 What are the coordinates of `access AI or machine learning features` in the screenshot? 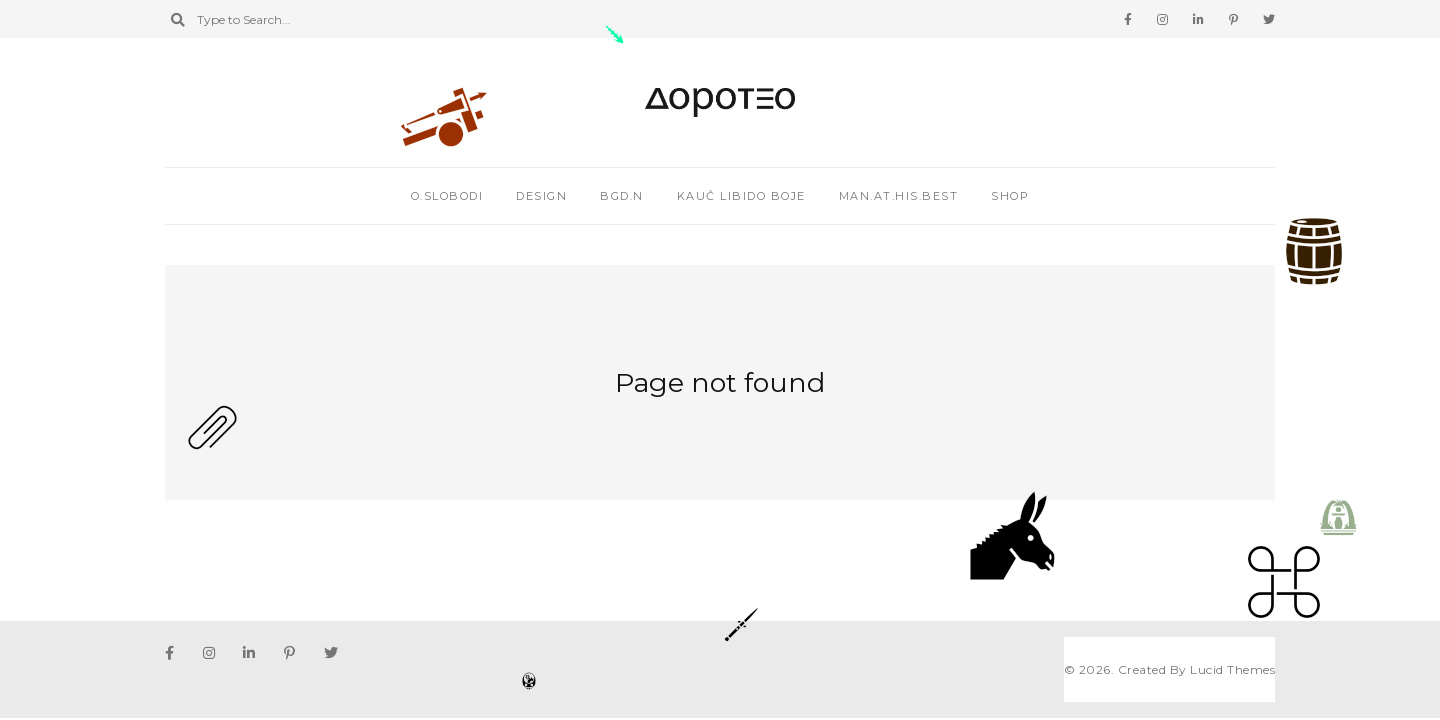 It's located at (529, 681).